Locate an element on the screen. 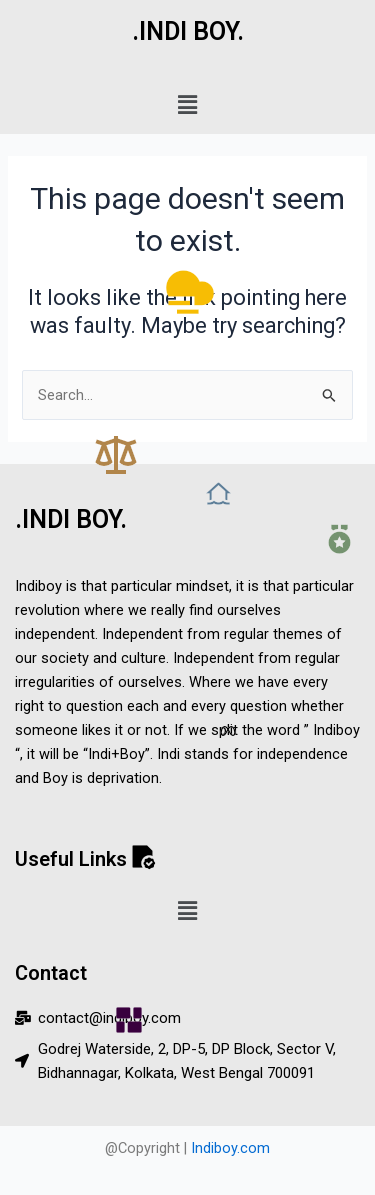 The image size is (375, 1195). Meta company logo is located at coordinates (228, 731).